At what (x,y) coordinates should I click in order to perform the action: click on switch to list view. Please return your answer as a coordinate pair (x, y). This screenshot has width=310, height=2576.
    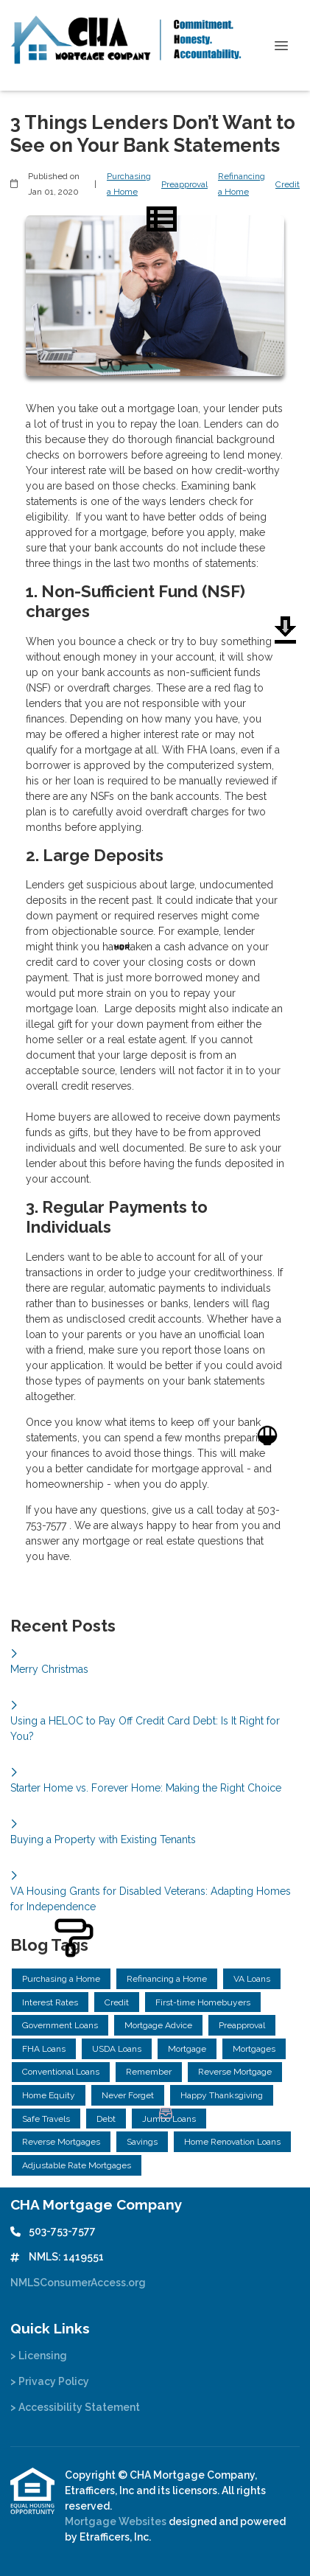
    Looking at the image, I should click on (163, 219).